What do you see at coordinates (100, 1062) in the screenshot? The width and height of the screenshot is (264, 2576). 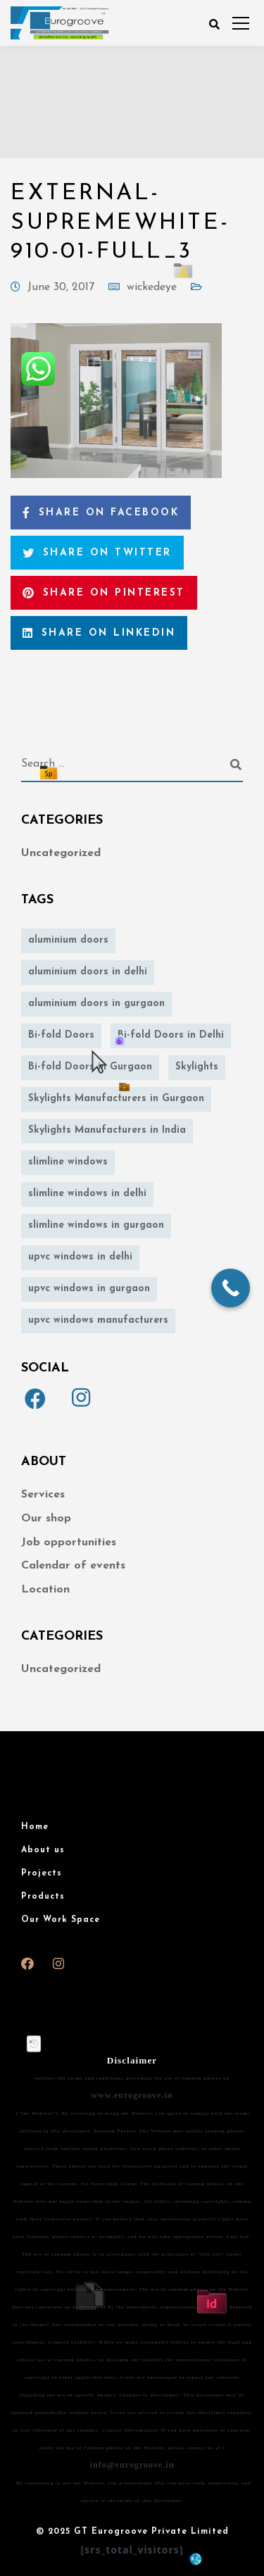 I see `cursor or pointer indicator` at bounding box center [100, 1062].